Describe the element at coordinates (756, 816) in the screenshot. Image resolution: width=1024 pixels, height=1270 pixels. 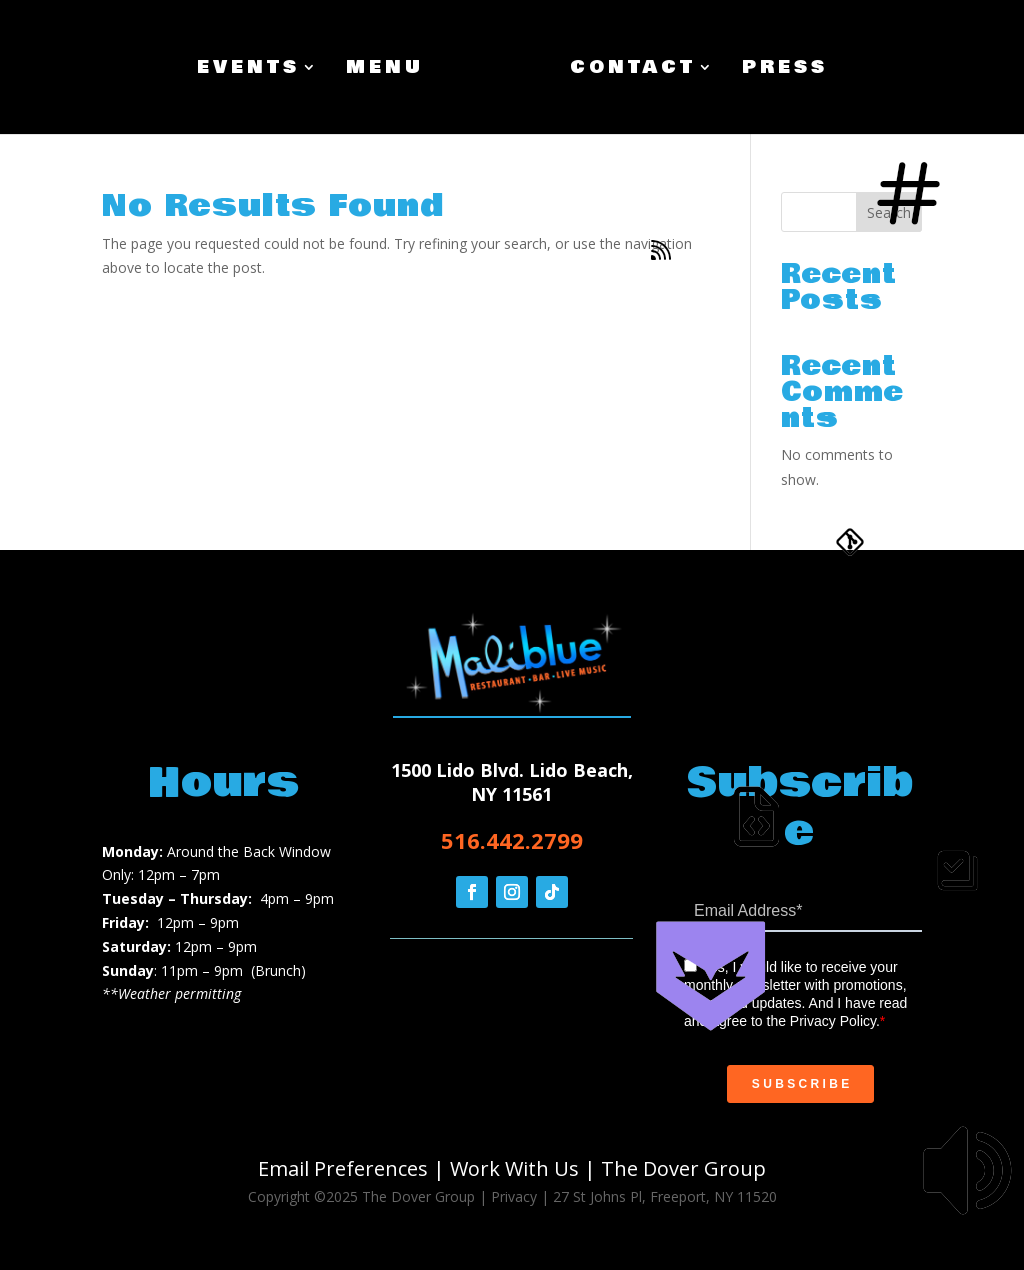
I see `view source code file` at that location.